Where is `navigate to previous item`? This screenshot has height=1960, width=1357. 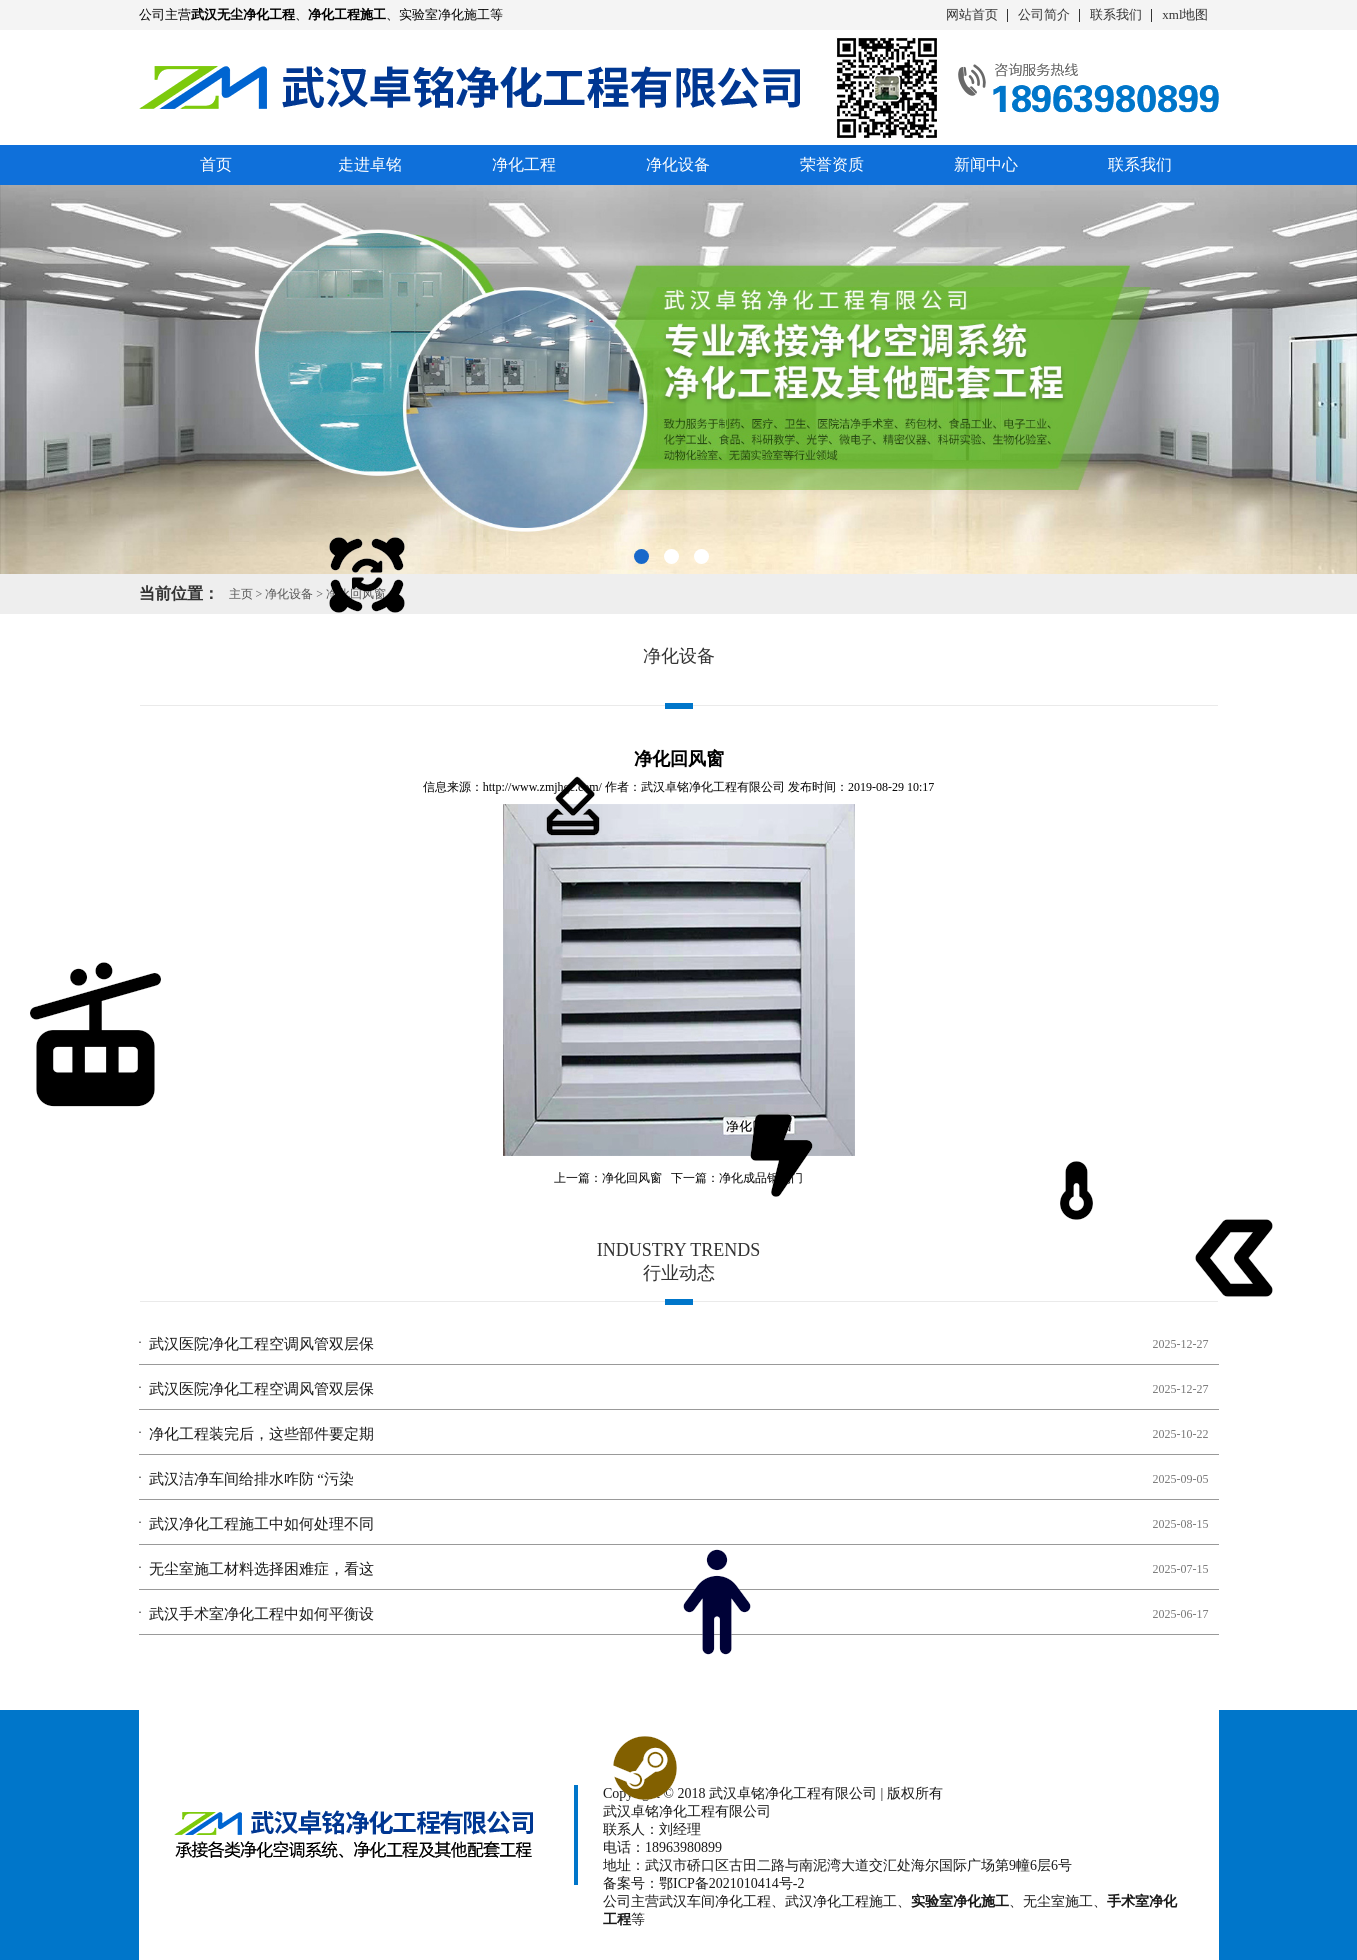
navigate to previous item is located at coordinates (1234, 1258).